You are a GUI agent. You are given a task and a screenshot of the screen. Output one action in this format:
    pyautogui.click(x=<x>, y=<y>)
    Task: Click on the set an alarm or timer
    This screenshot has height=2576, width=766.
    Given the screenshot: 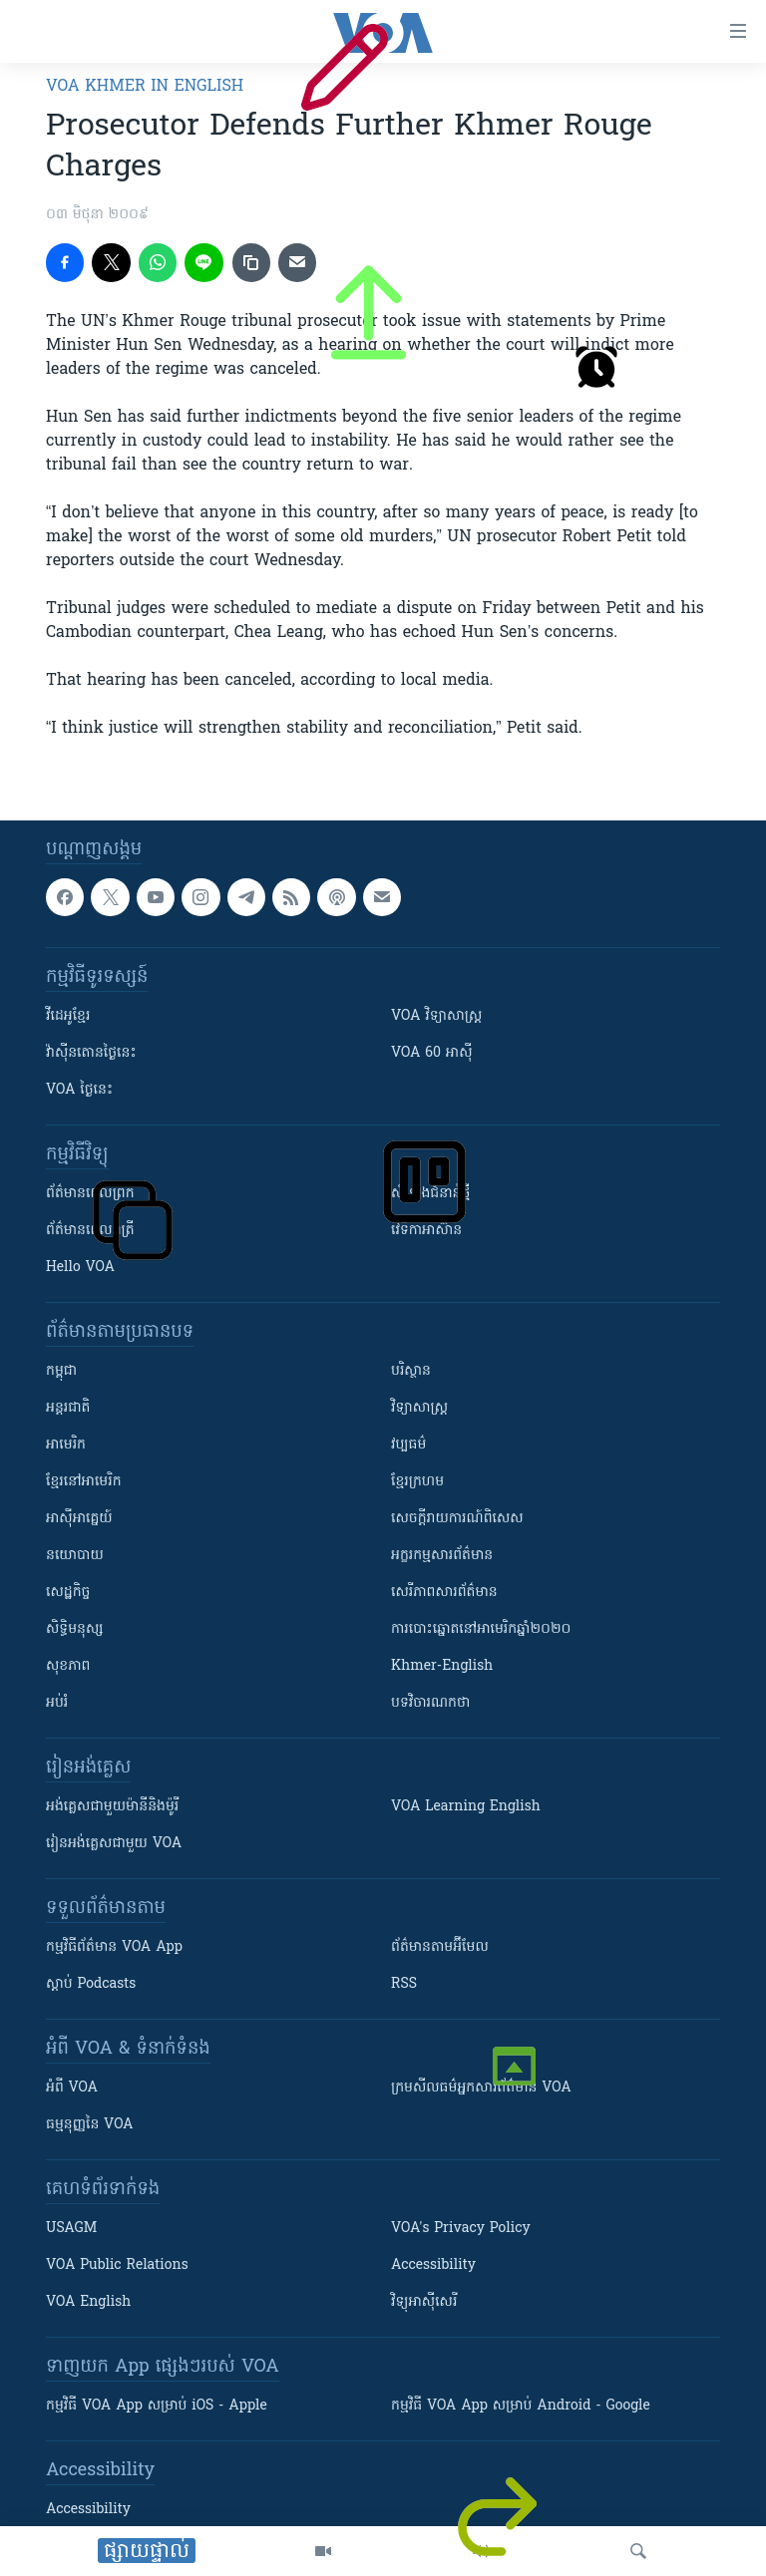 What is the action you would take?
    pyautogui.click(x=596, y=367)
    